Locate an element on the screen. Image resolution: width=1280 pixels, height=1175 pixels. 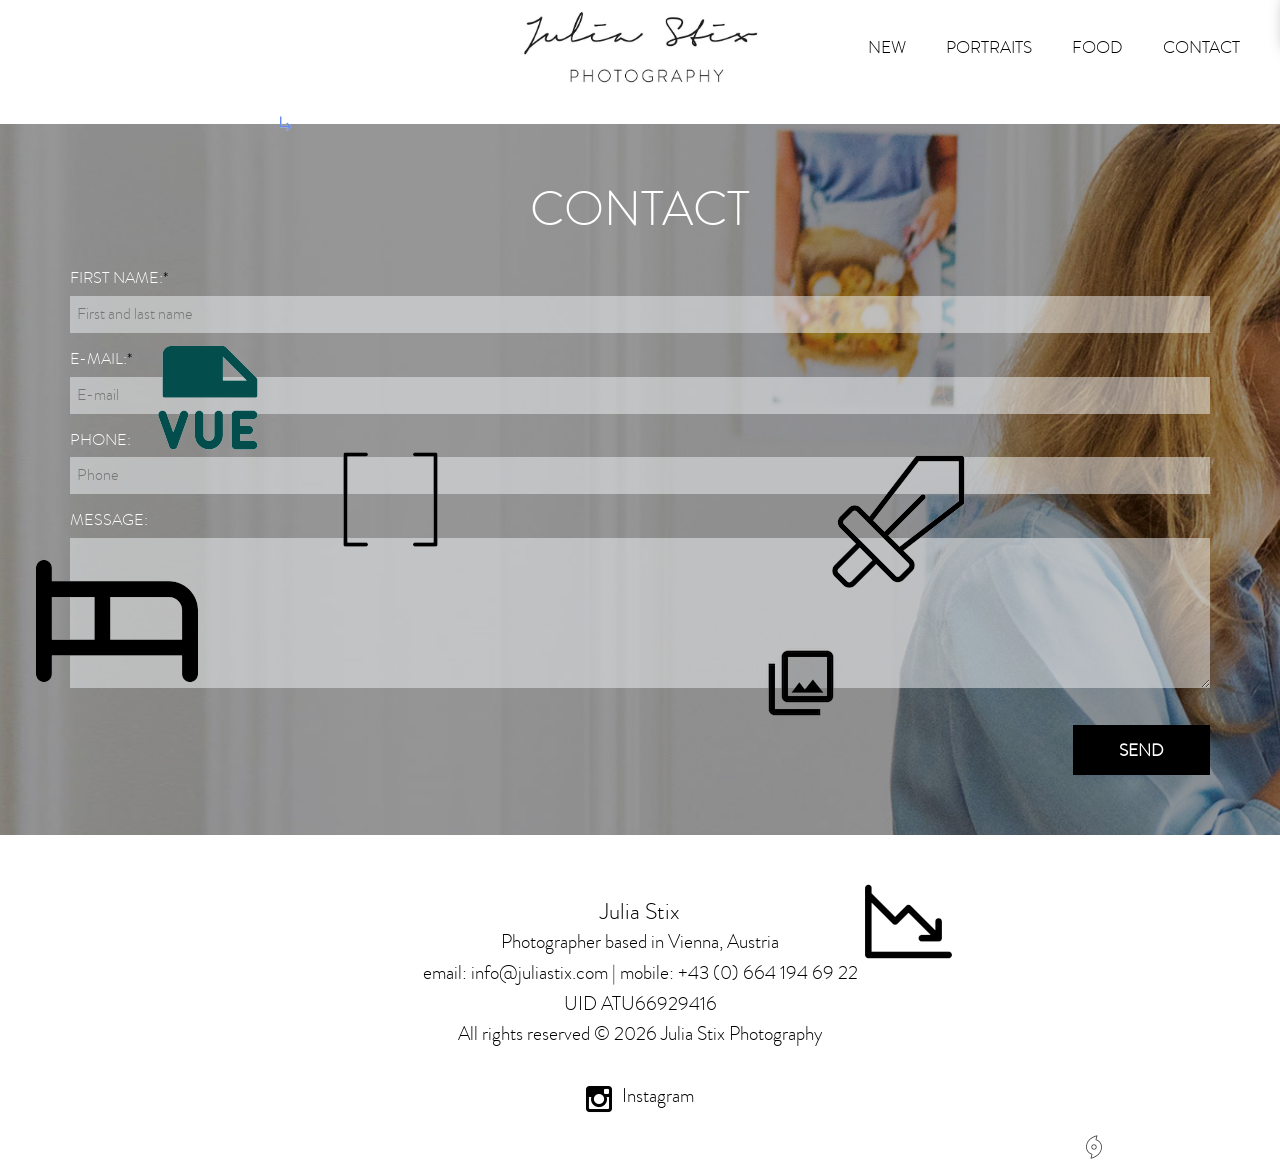
indicates hurricane or tropical storm warning is located at coordinates (1094, 1147).